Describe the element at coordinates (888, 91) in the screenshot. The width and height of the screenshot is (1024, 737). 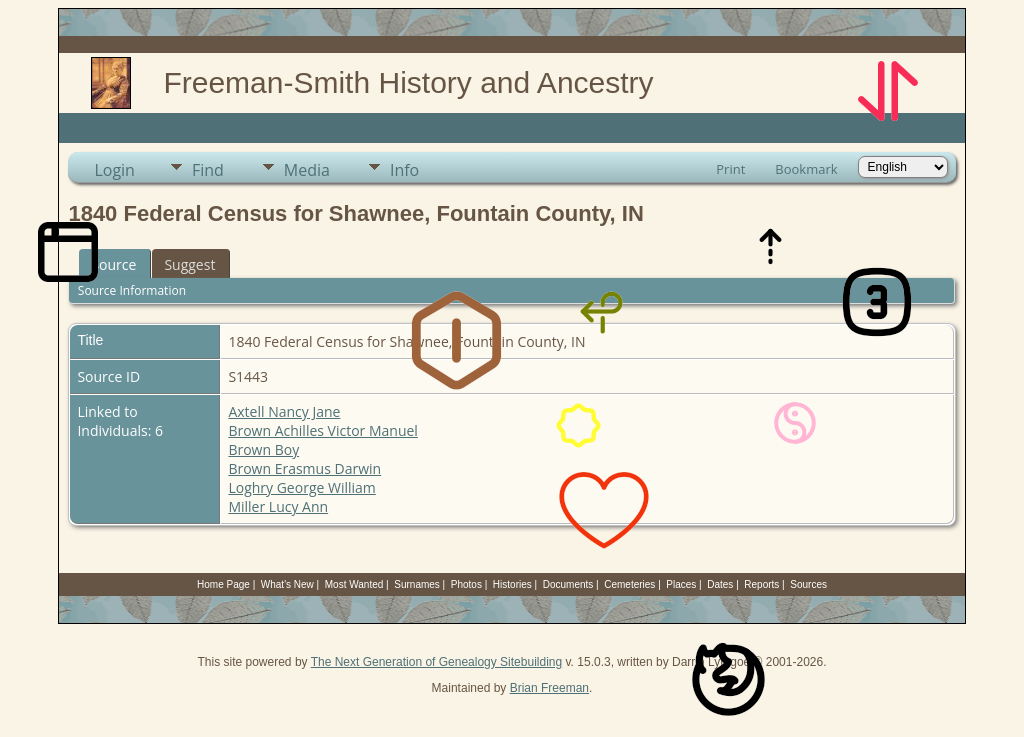
I see `transfer data between devices` at that location.